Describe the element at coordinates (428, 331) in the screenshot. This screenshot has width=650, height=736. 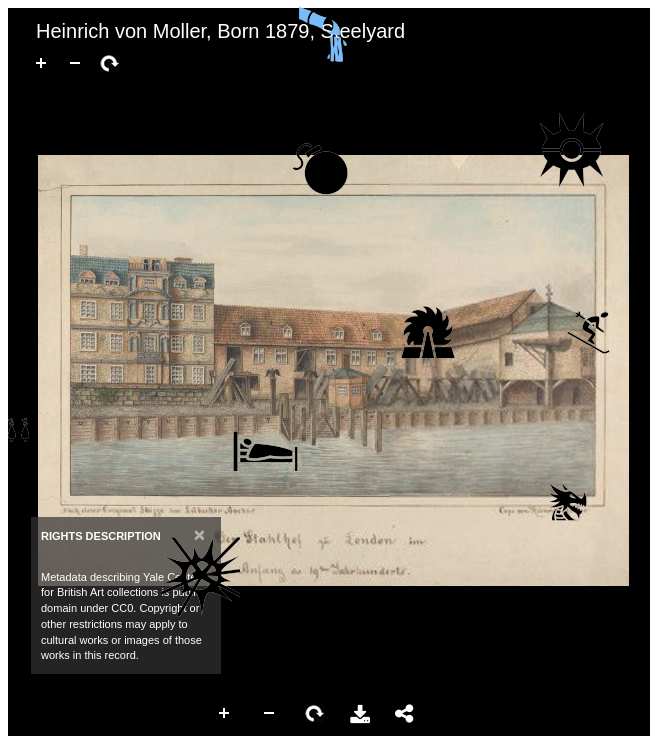
I see `sawmill or lumber processing facility` at that location.